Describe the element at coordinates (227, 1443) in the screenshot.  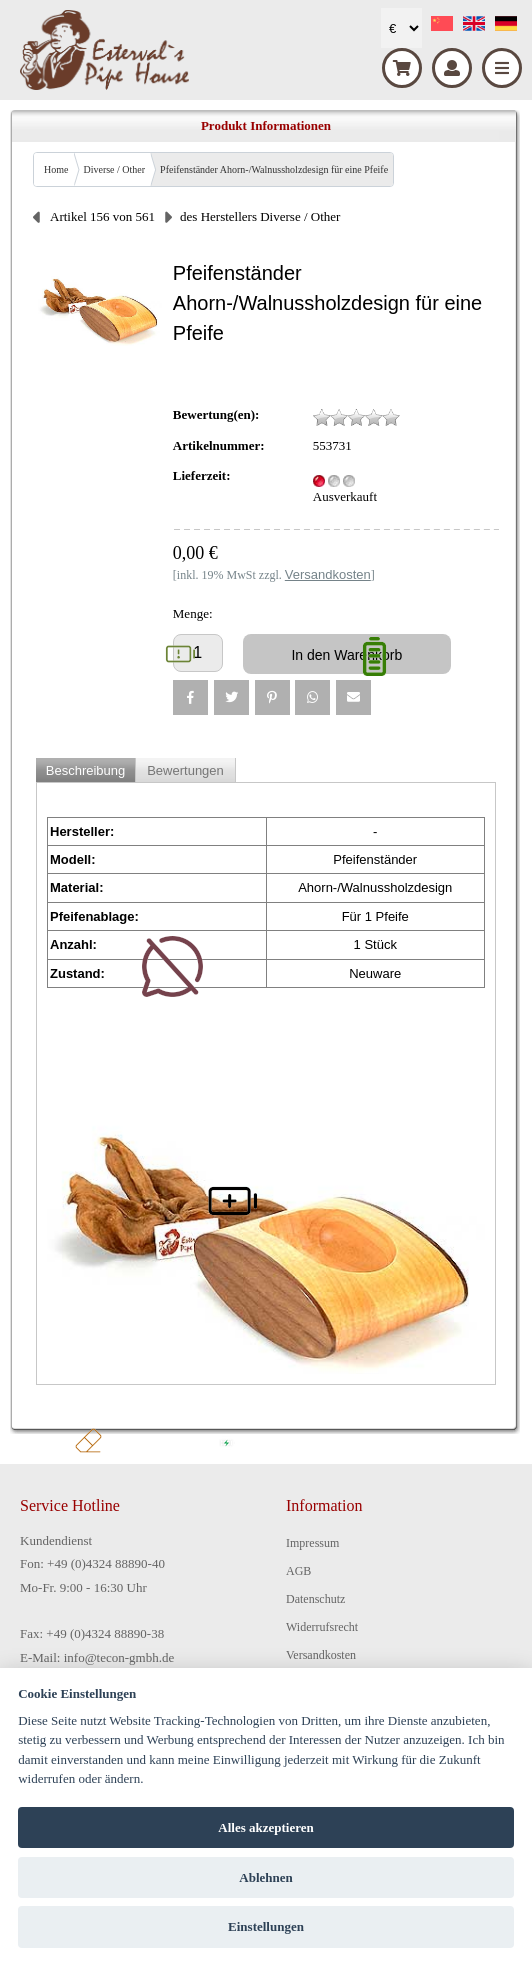
I see `battery fully charged and connected to power` at that location.